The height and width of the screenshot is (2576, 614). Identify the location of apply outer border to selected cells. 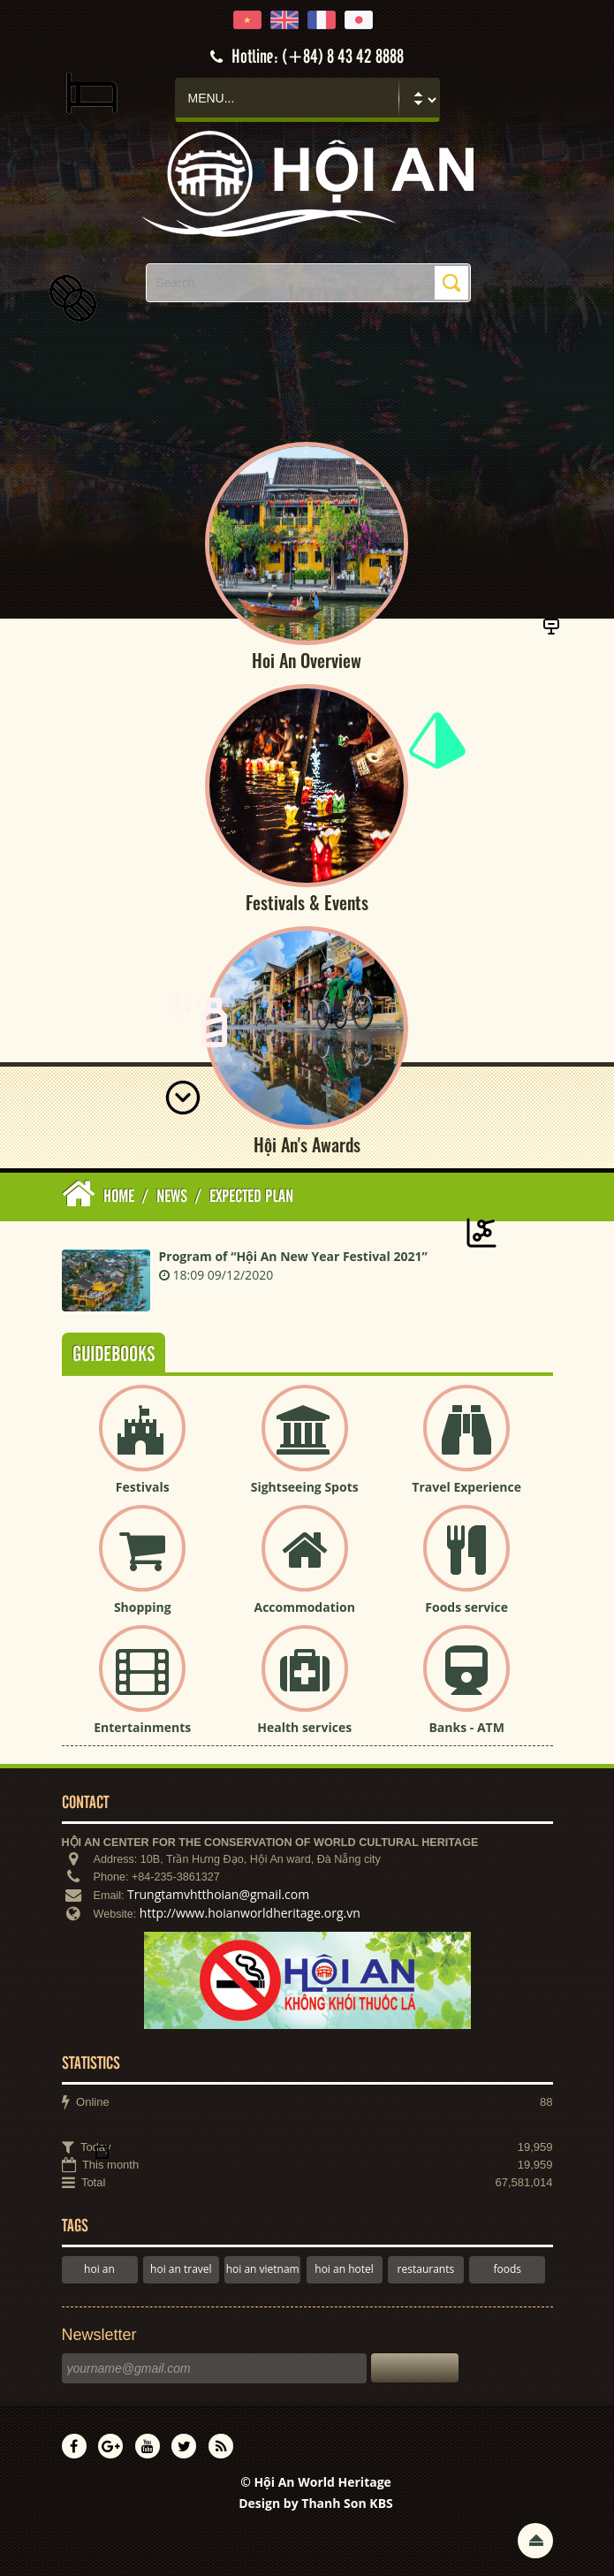
(102, 2152).